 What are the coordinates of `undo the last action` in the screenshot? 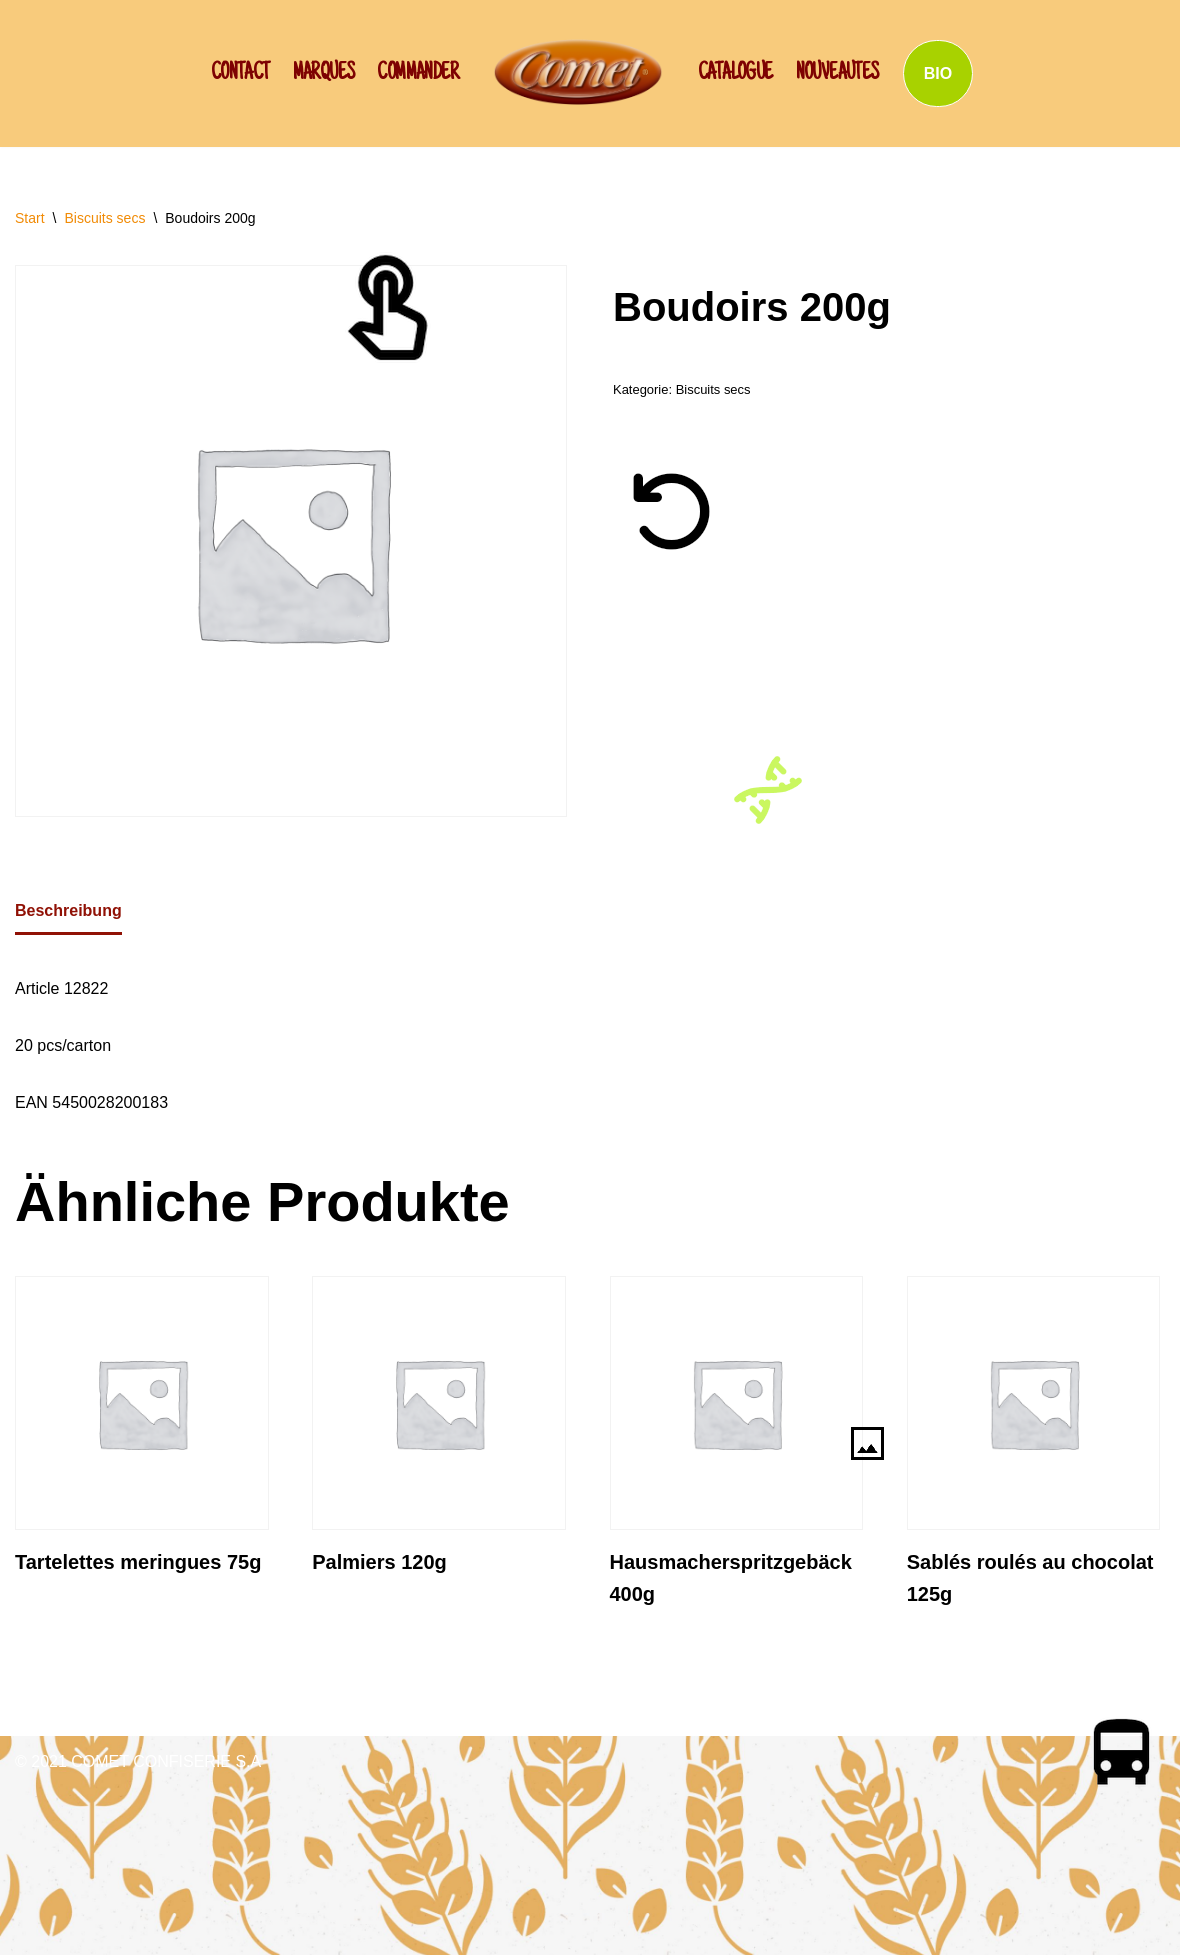 It's located at (671, 511).